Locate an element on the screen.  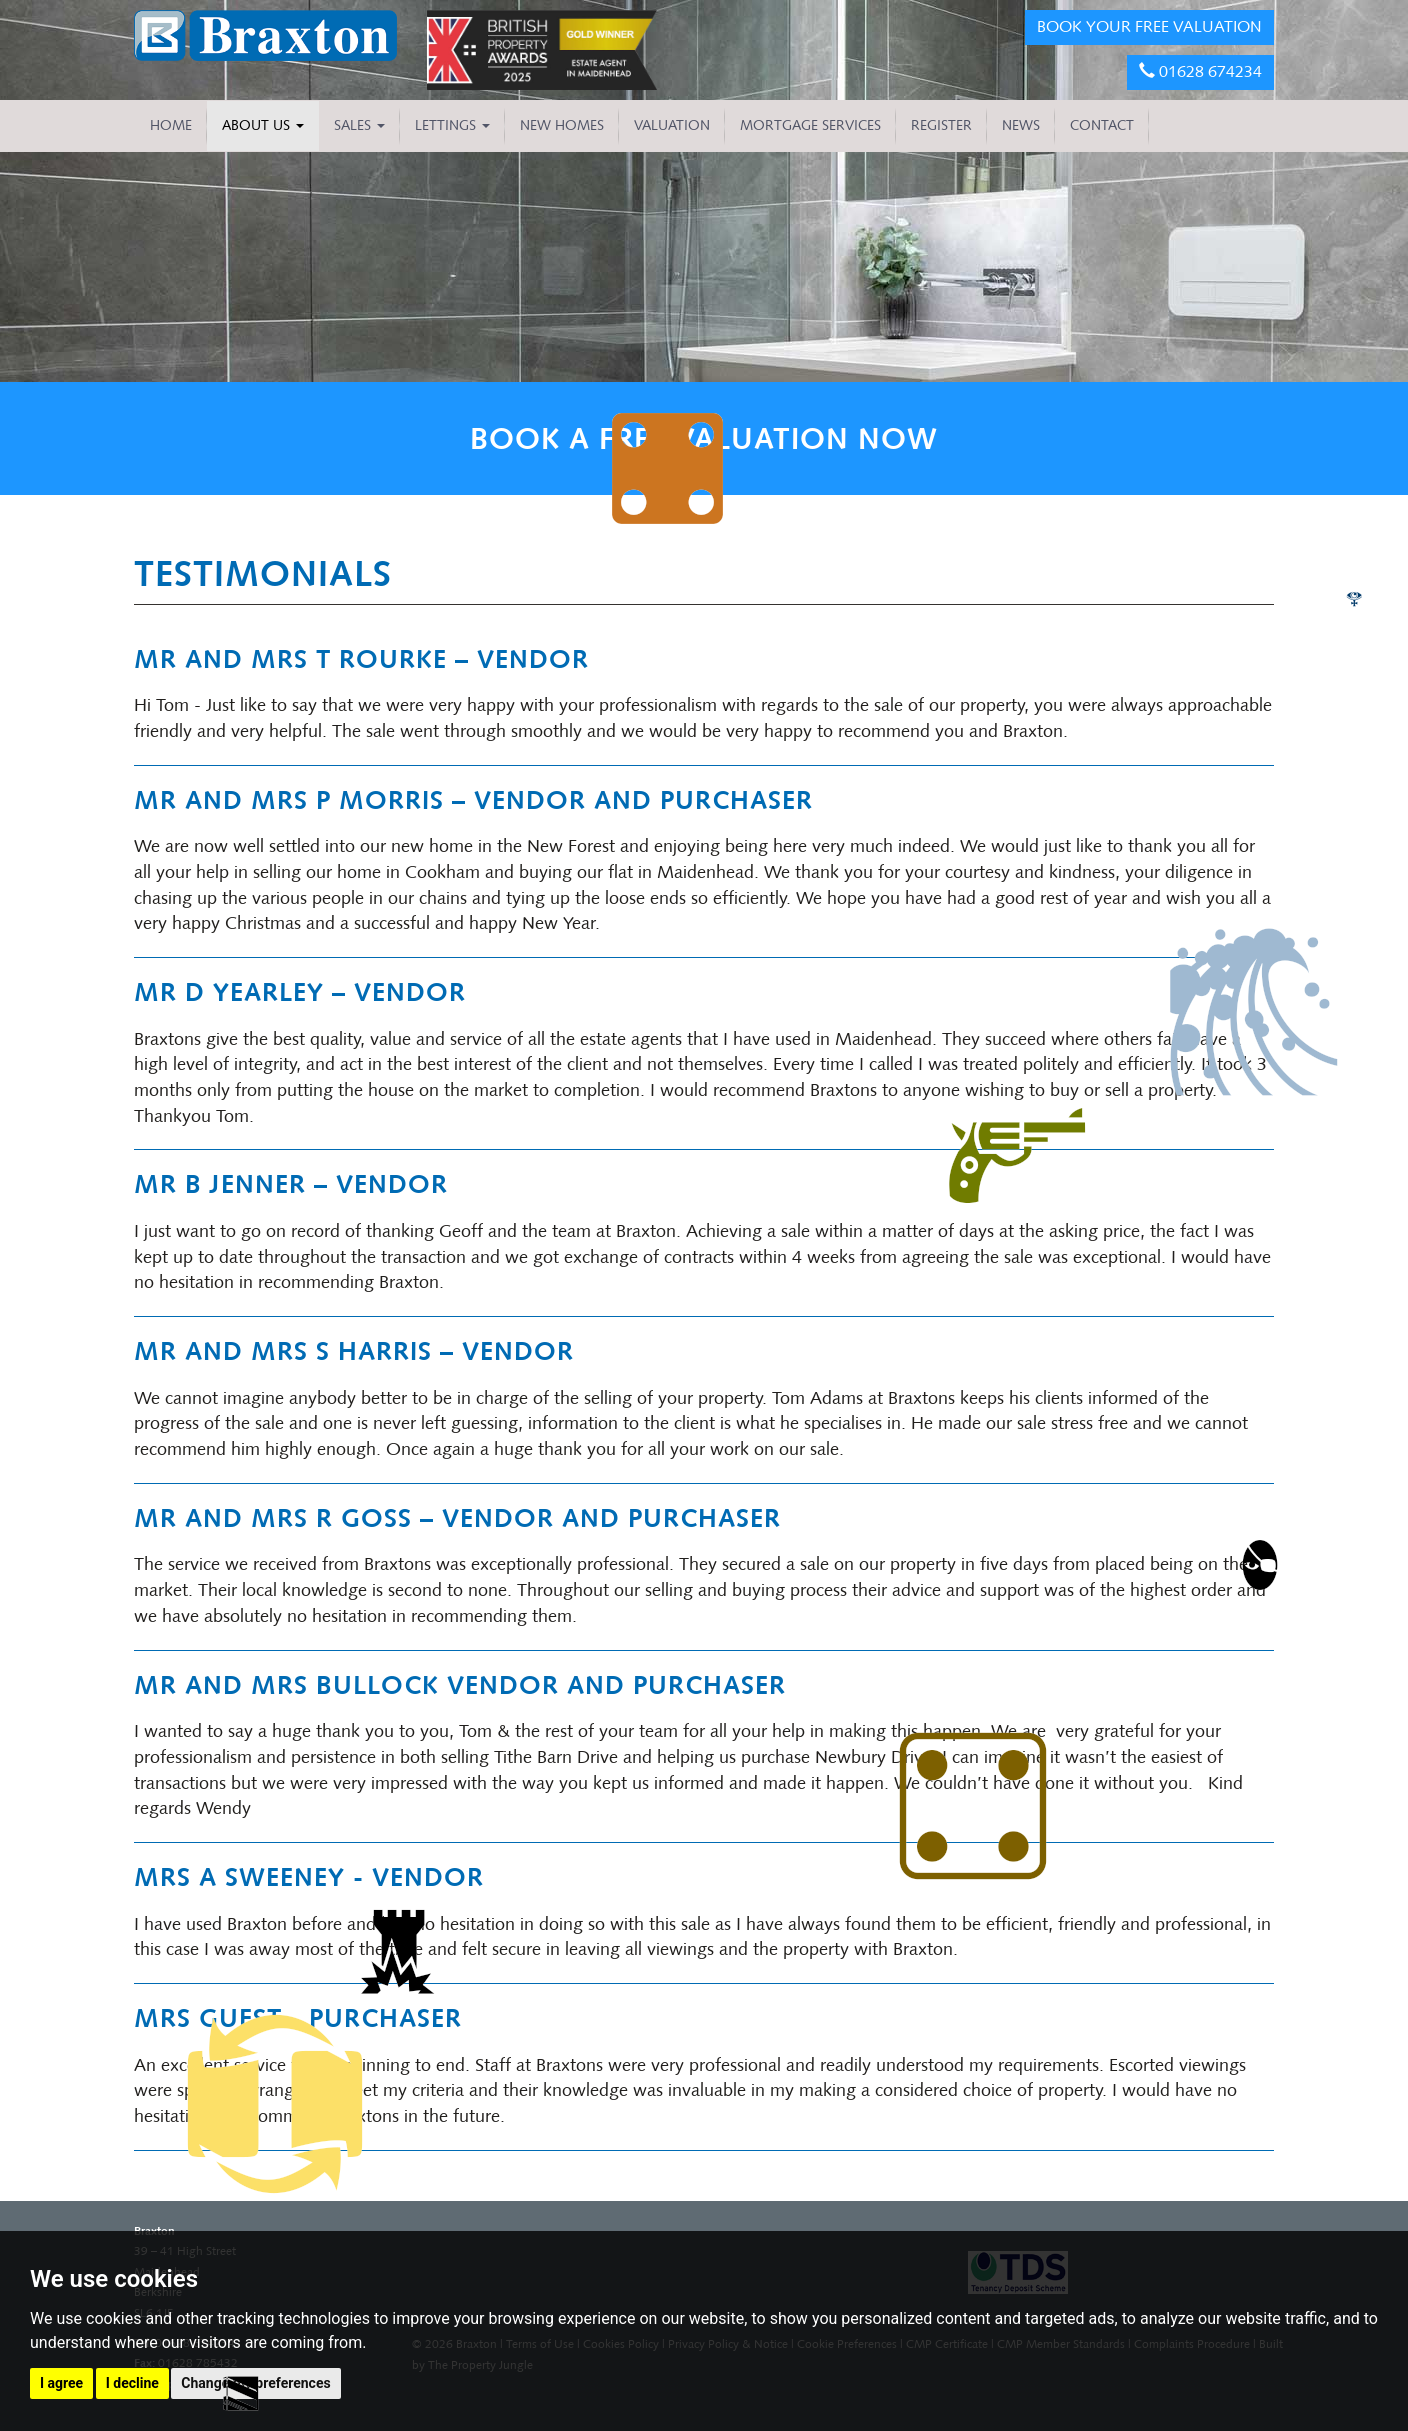
demolish or destroy a building is located at coordinates (397, 1951).